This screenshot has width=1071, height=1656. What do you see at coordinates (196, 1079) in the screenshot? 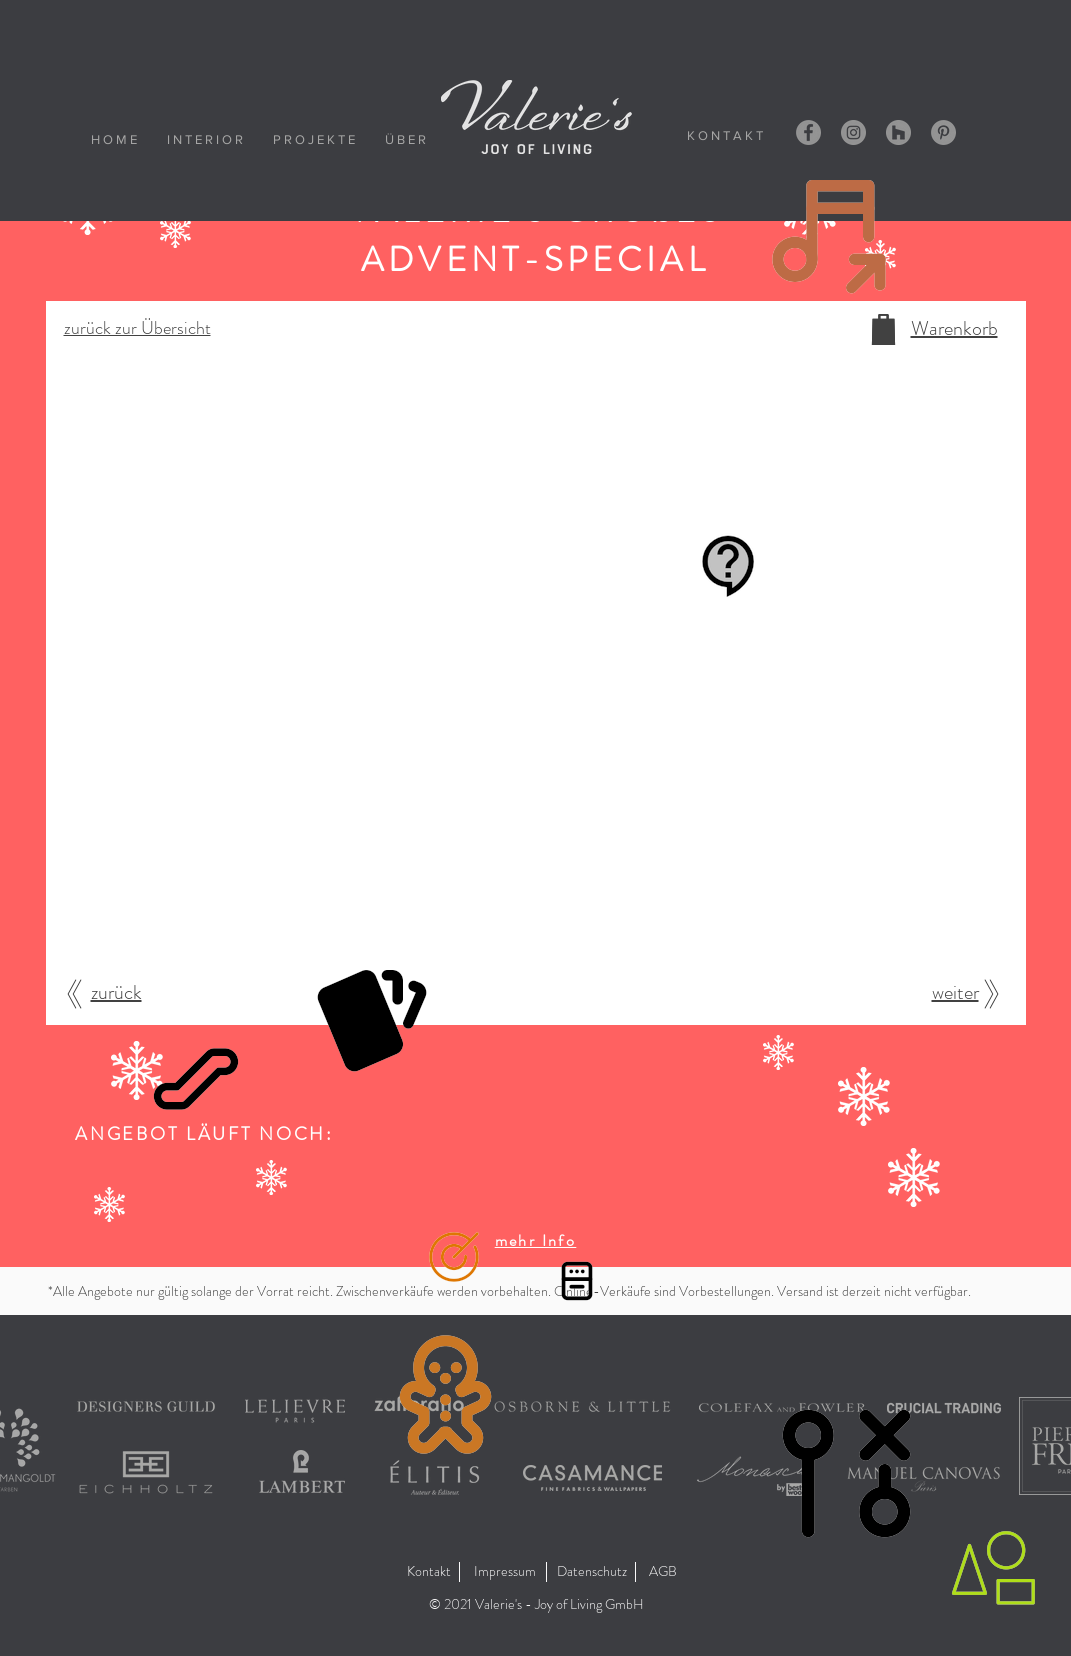
I see `indicates escalator location in a building or transit map` at bounding box center [196, 1079].